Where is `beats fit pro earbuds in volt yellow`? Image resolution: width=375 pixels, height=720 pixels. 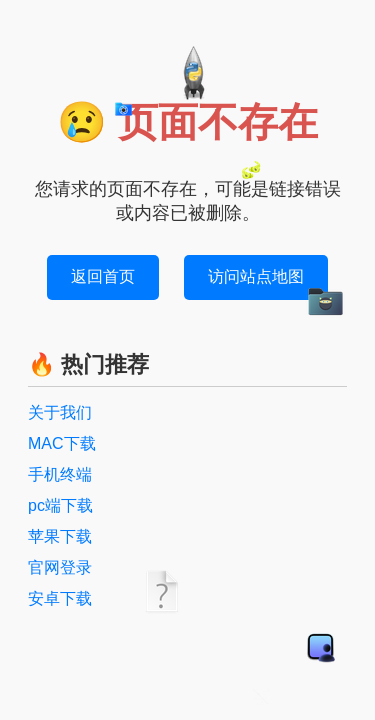 beats fit pro earbuds in volt yellow is located at coordinates (251, 170).